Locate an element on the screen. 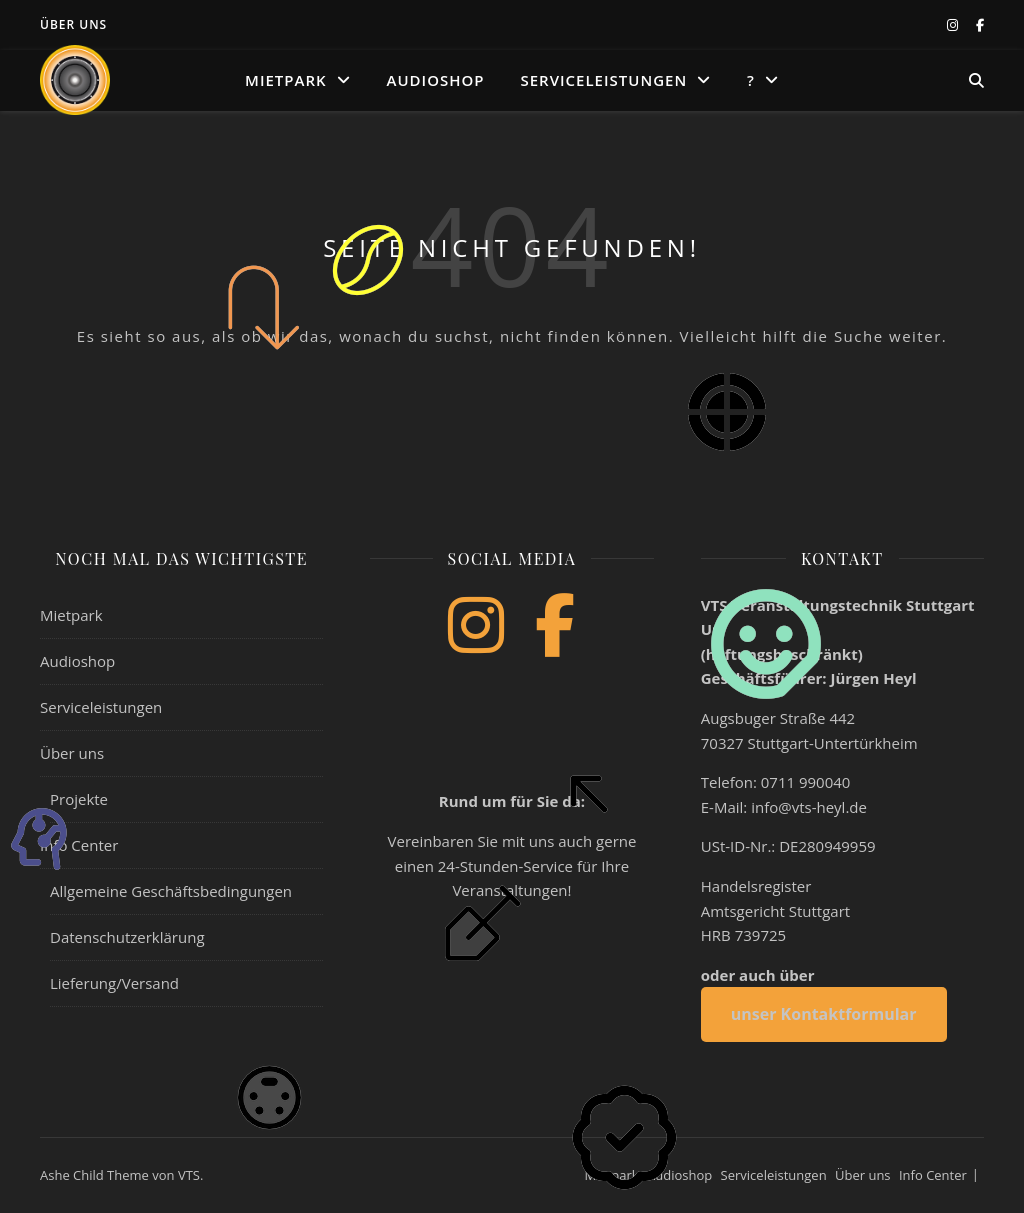  indicates a verified account or profile is located at coordinates (624, 1137).